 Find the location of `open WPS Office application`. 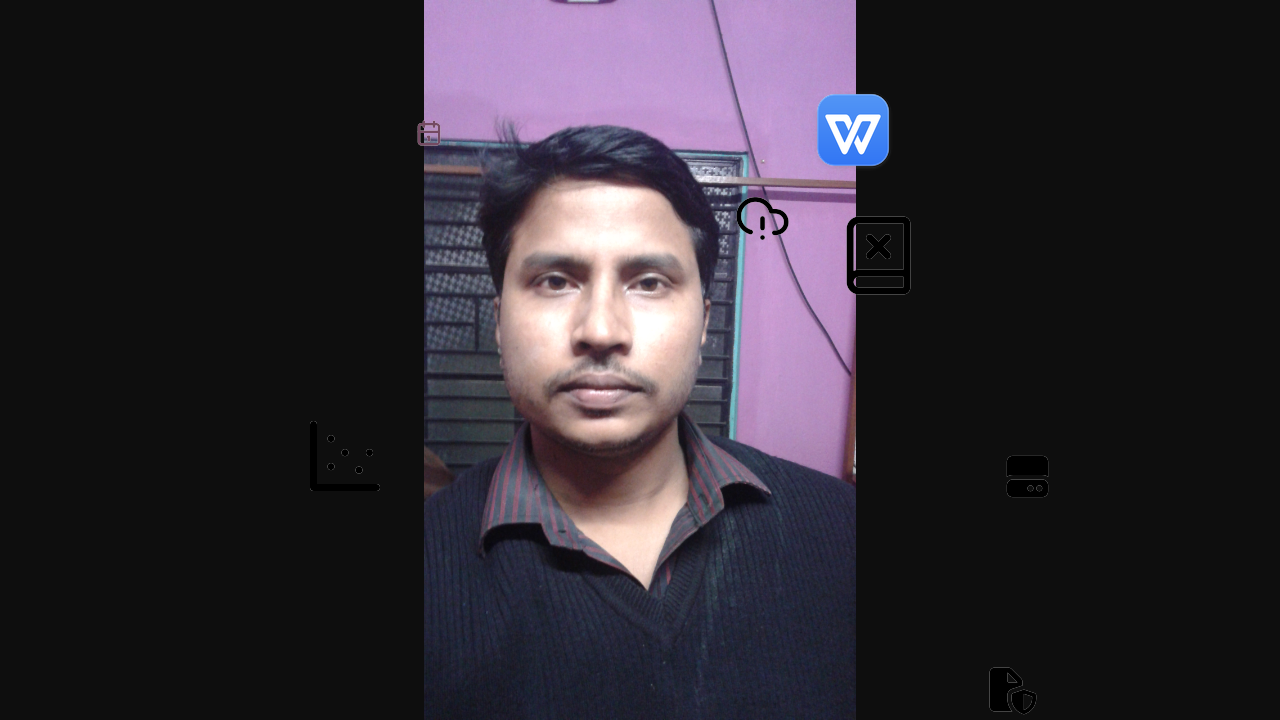

open WPS Office application is located at coordinates (853, 130).